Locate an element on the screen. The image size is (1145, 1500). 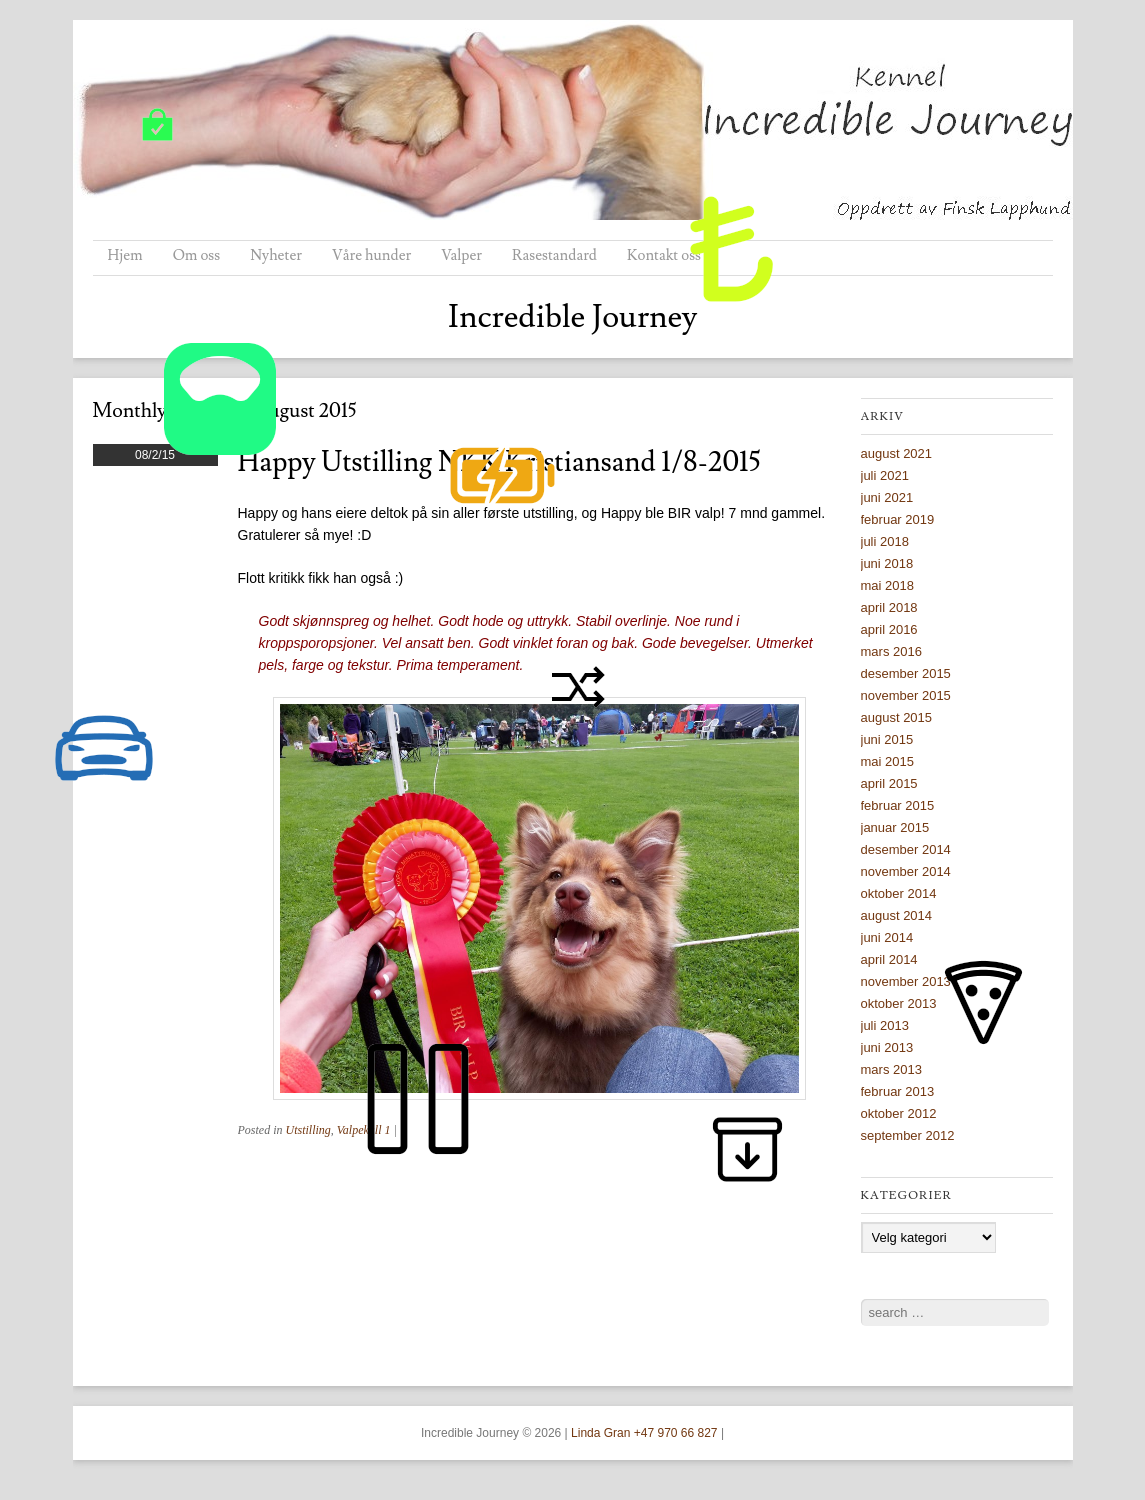
shuffle playlist or queue order is located at coordinates (578, 687).